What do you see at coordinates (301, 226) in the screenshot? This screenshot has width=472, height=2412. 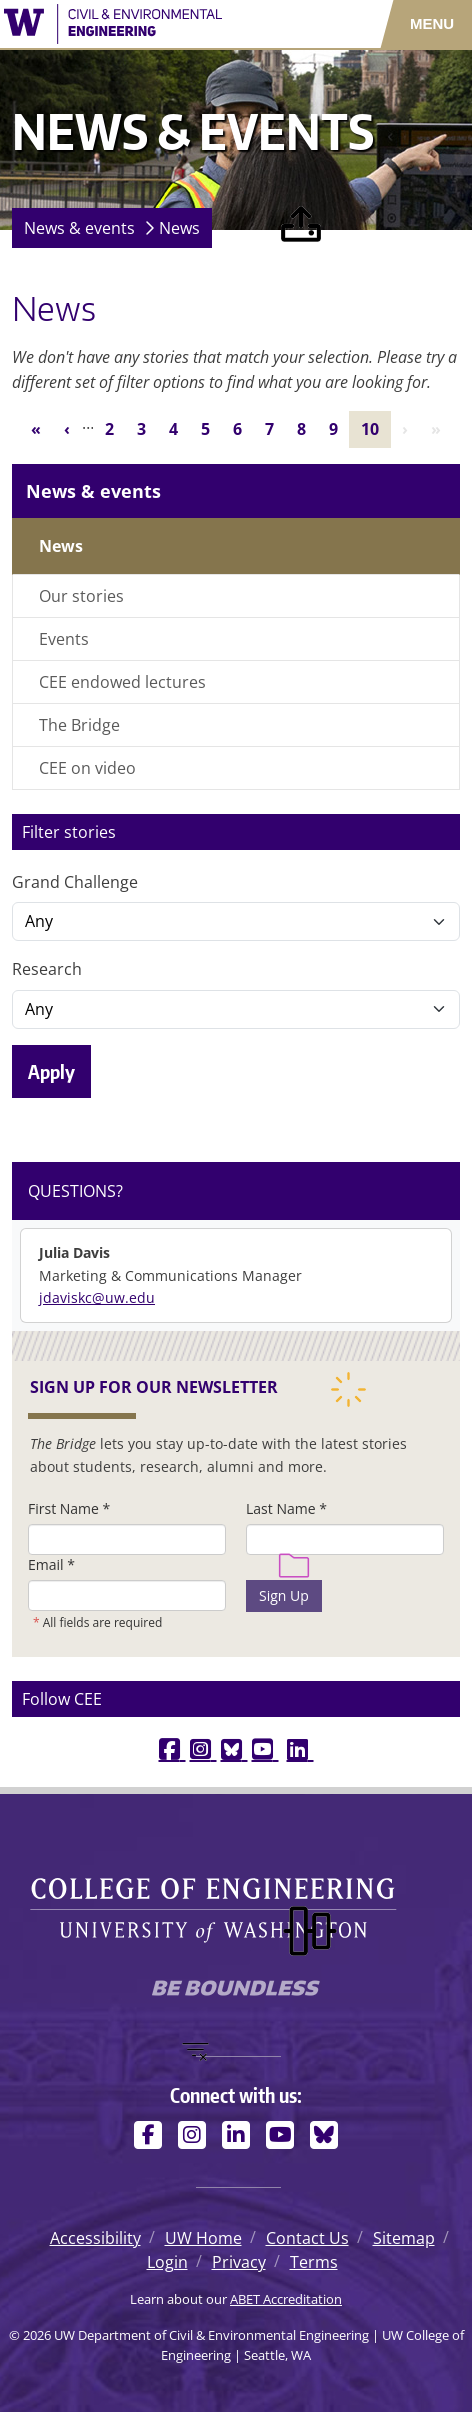 I see `upload a file or document` at bounding box center [301, 226].